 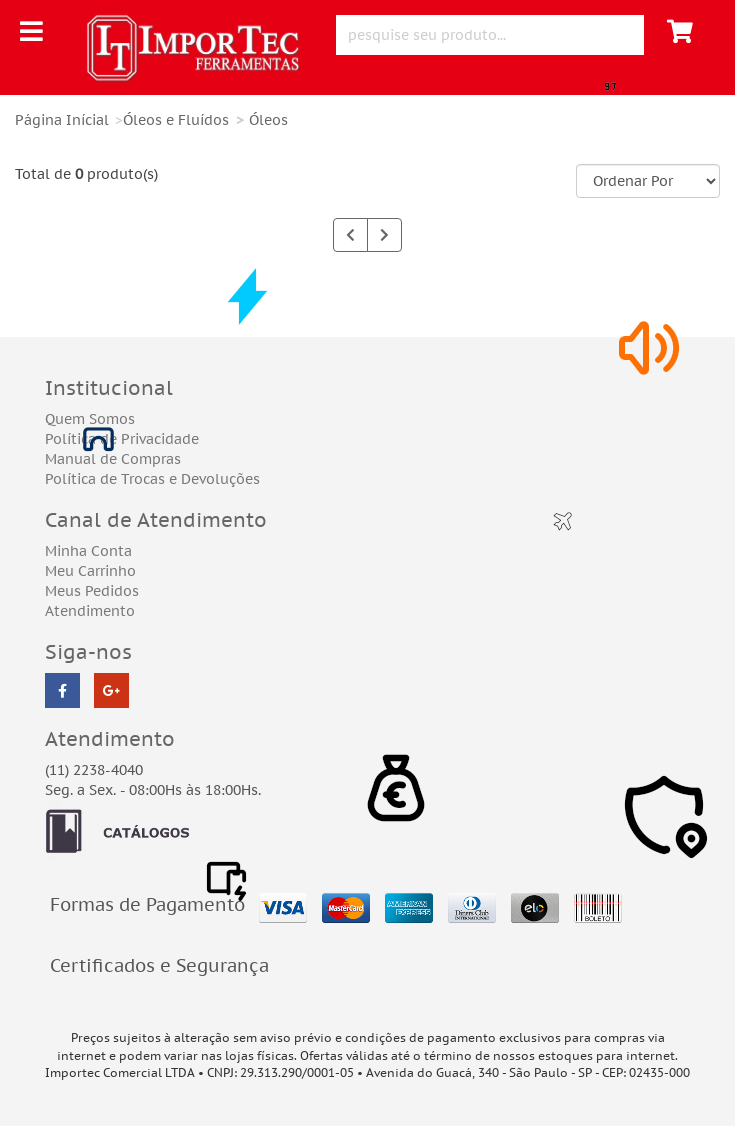 What do you see at coordinates (649, 348) in the screenshot?
I see `adjust audio volume settings` at bounding box center [649, 348].